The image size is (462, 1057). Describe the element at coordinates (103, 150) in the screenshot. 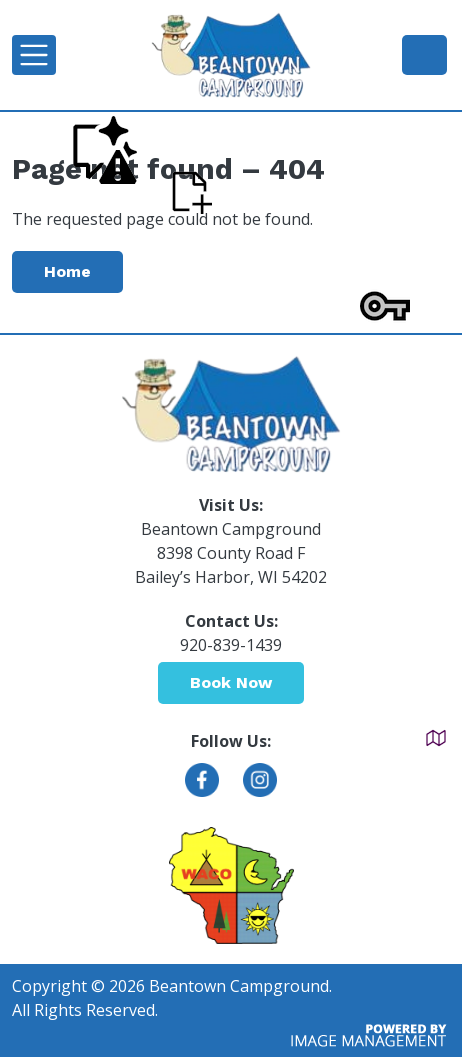

I see `AI chat feature experiencing an issue or error` at that location.